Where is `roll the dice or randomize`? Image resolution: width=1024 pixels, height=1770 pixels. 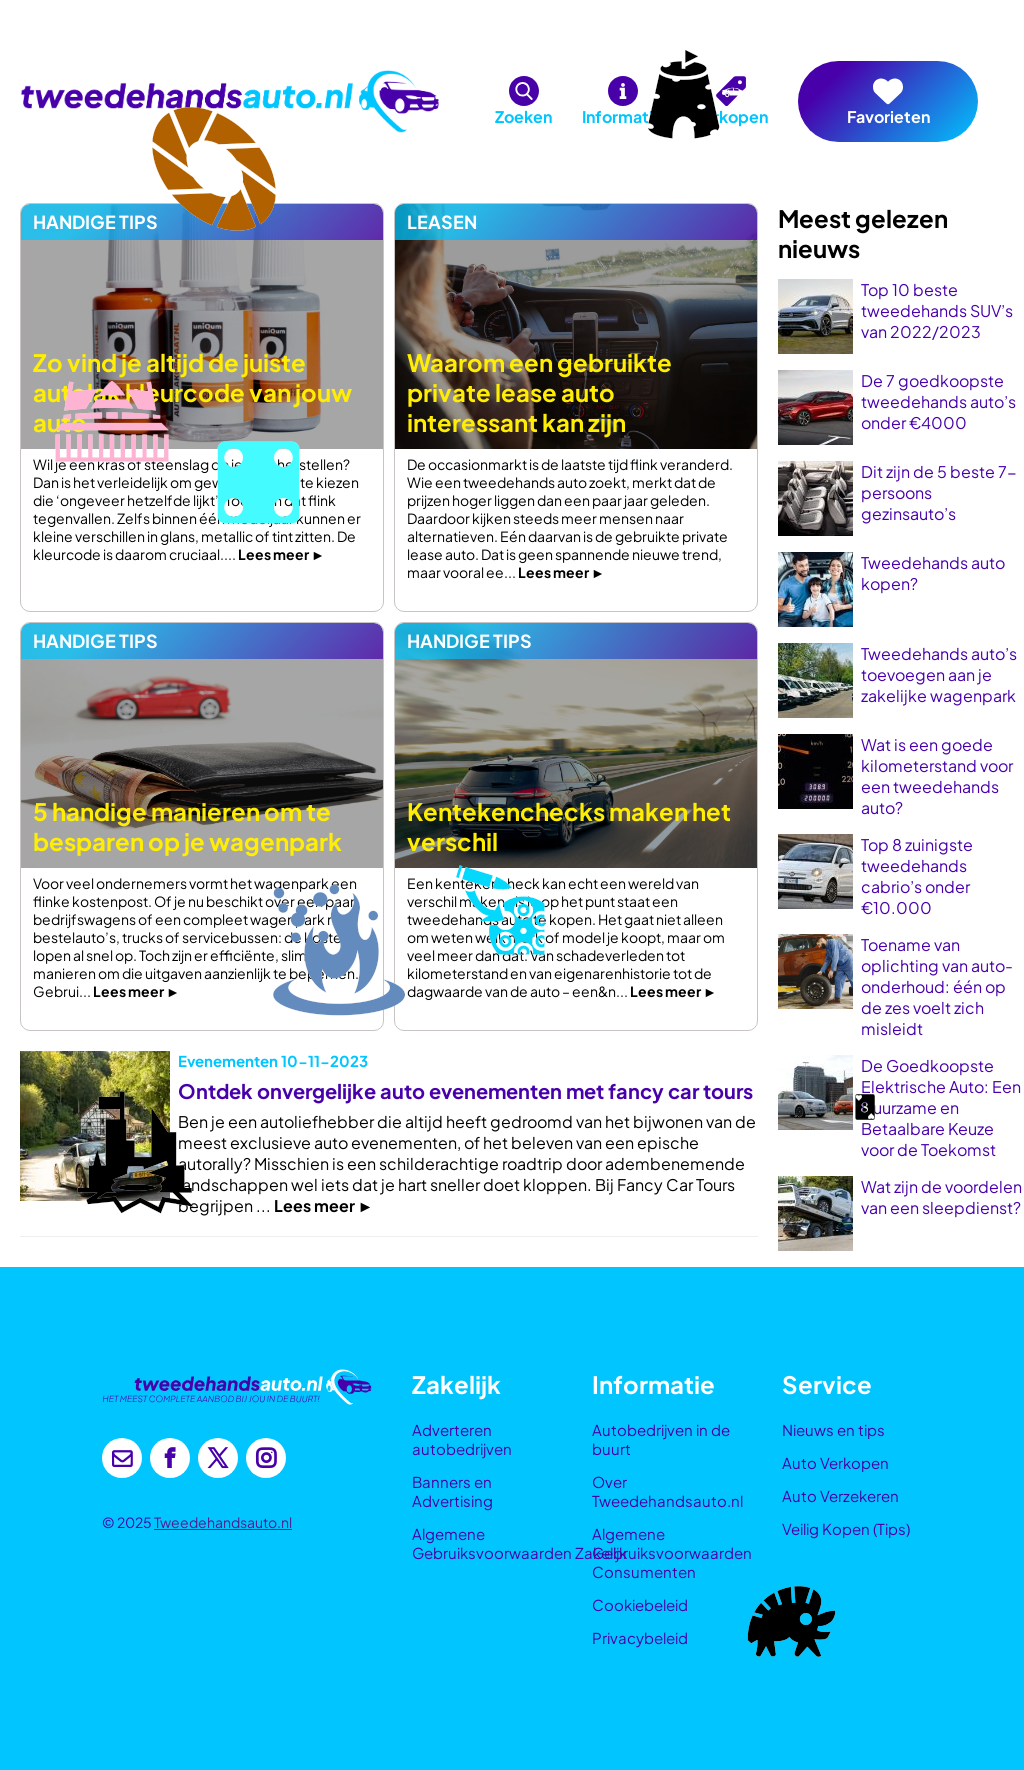
roll the dice or randomize is located at coordinates (258, 482).